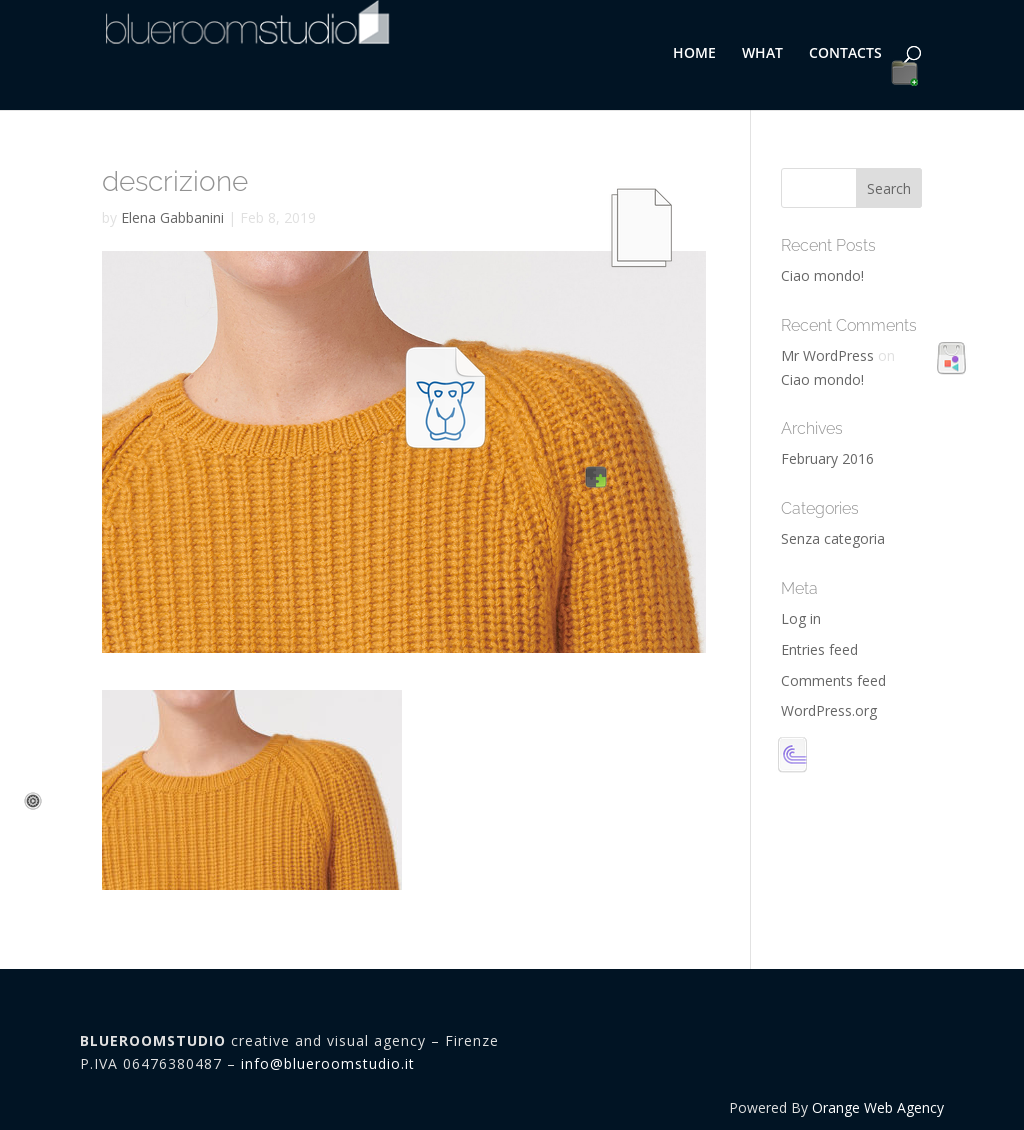 Image resolution: width=1024 pixels, height=1130 pixels. Describe the element at coordinates (904, 72) in the screenshot. I see `create a new folder` at that location.